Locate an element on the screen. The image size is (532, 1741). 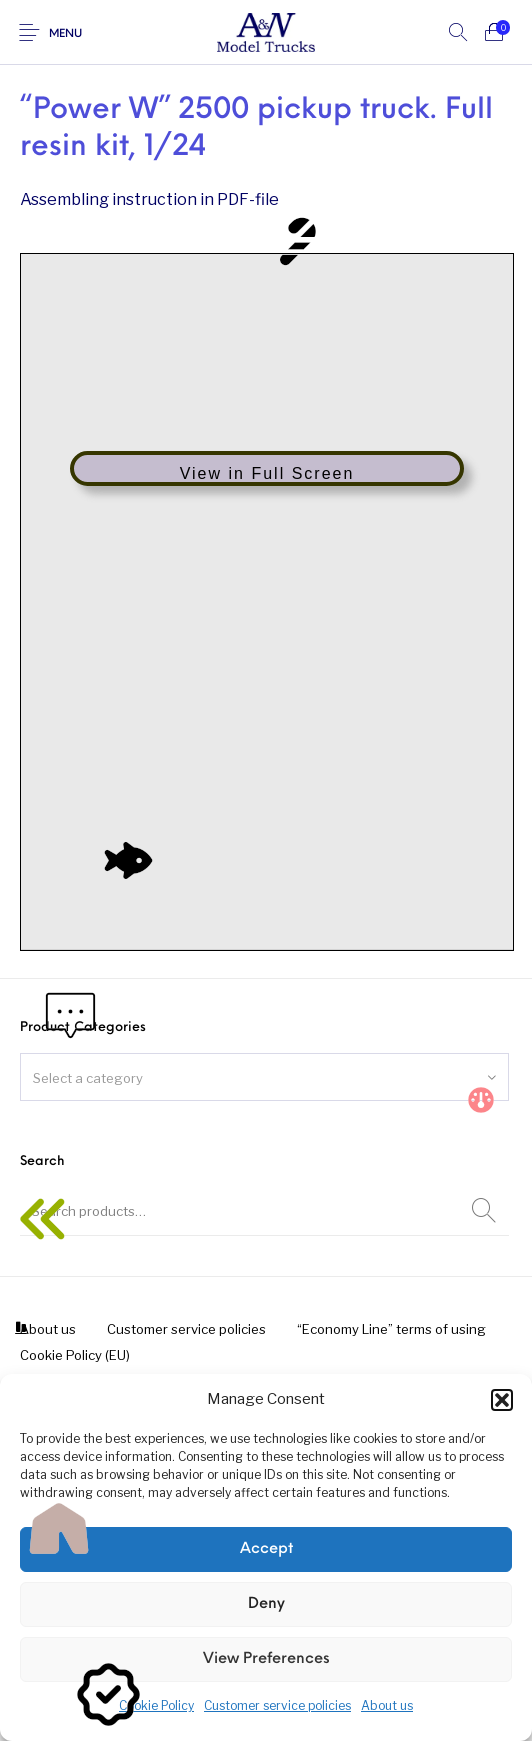
indicates holiday or seasonal content is located at coordinates (296, 242).